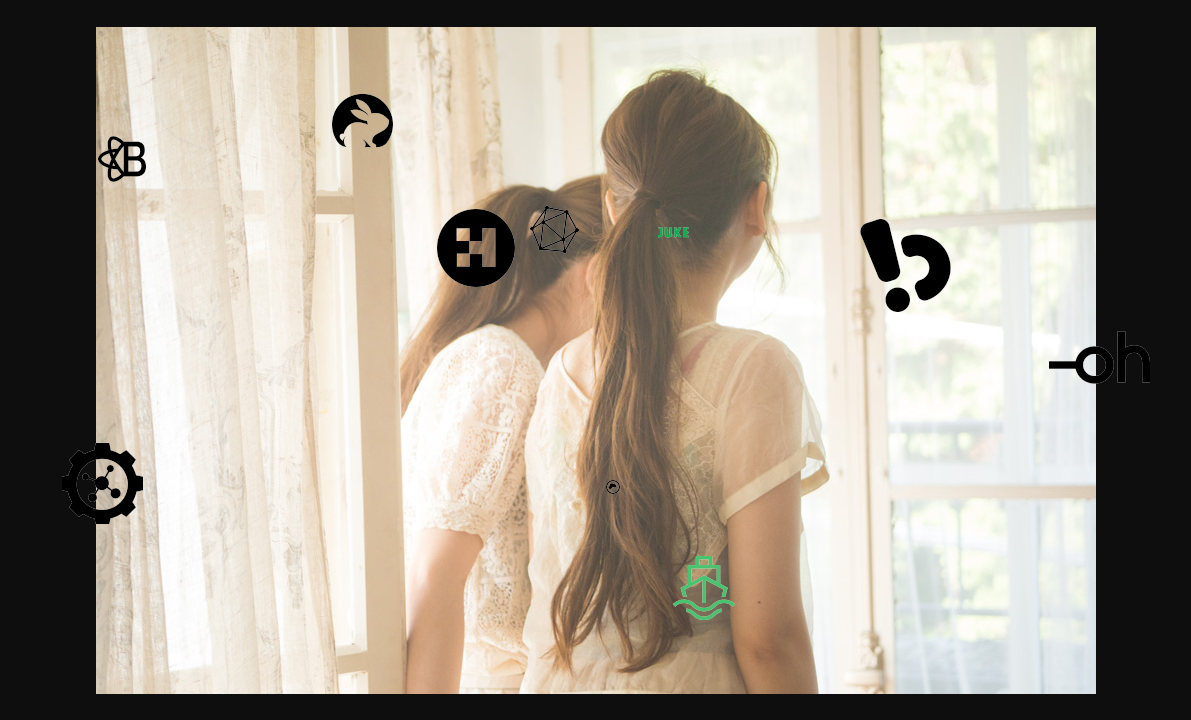  I want to click on coderabbit logo - ai-powered code review platform, so click(362, 120).